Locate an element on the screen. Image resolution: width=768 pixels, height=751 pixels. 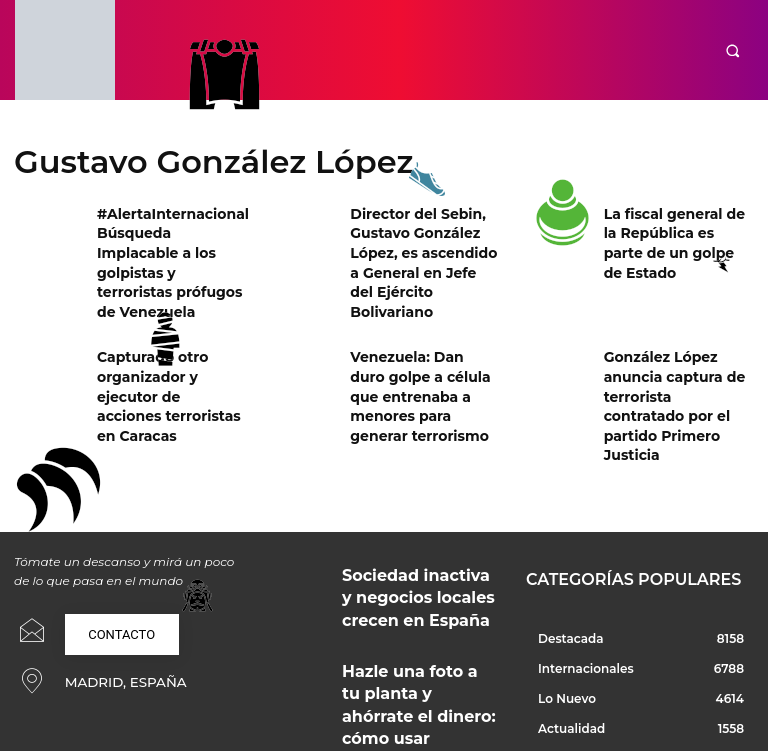
access running or fitness tracking features is located at coordinates (427, 179).